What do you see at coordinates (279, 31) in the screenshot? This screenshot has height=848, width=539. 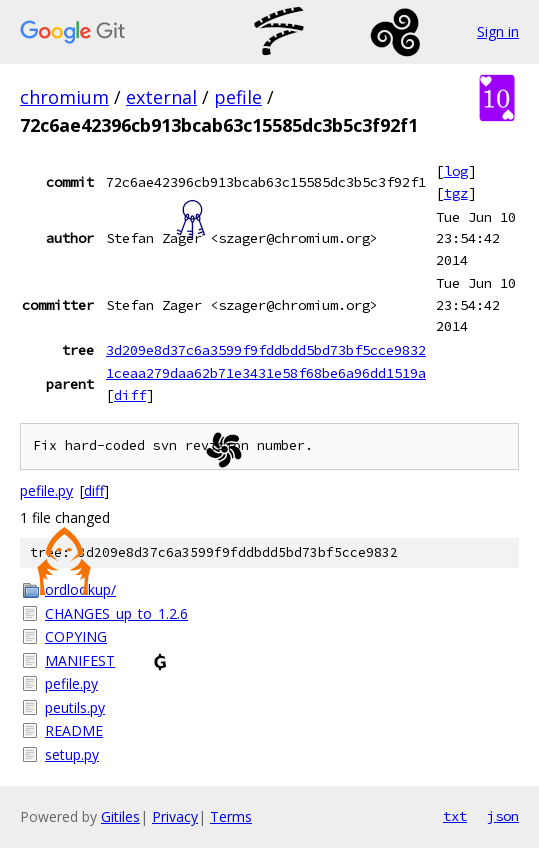 I see `access measurement or dimension tools` at bounding box center [279, 31].